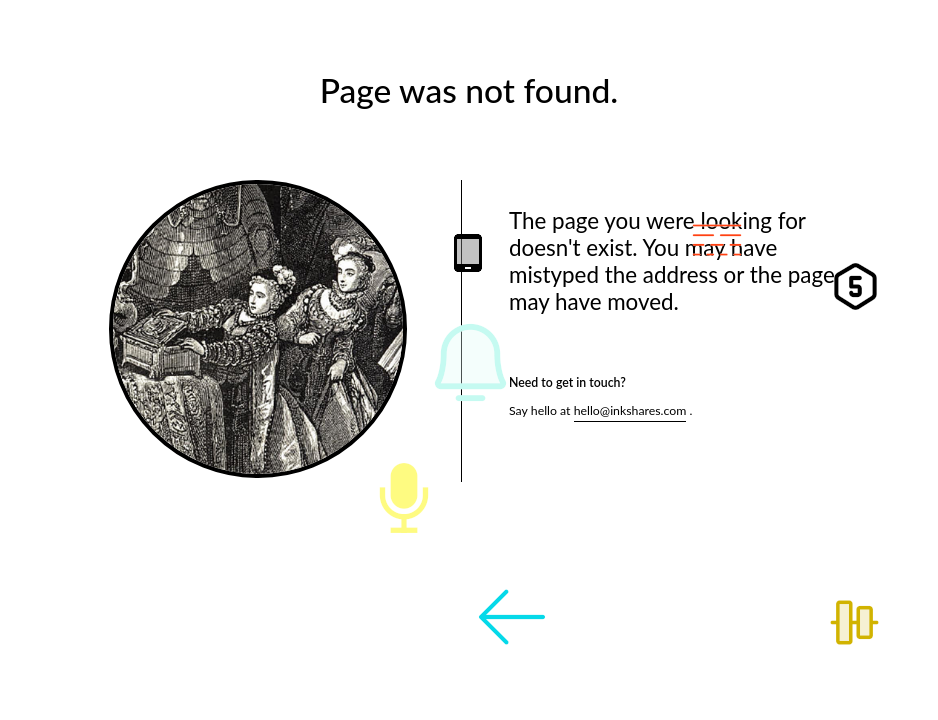 This screenshot has height=720, width=938. Describe the element at coordinates (470, 362) in the screenshot. I see `view notifications` at that location.